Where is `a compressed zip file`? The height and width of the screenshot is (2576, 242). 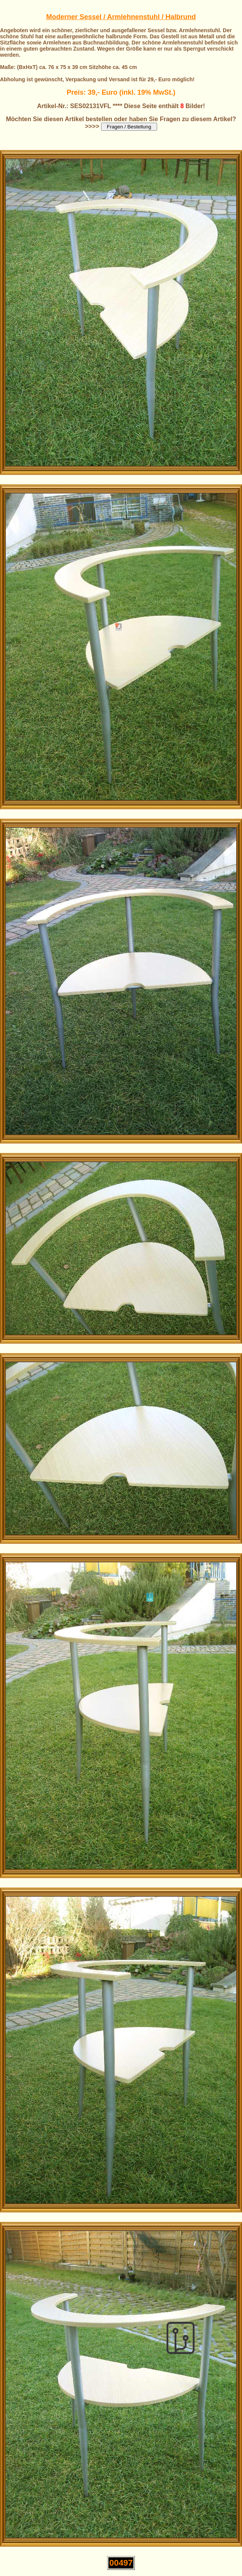
a compressed zip file is located at coordinates (150, 1597).